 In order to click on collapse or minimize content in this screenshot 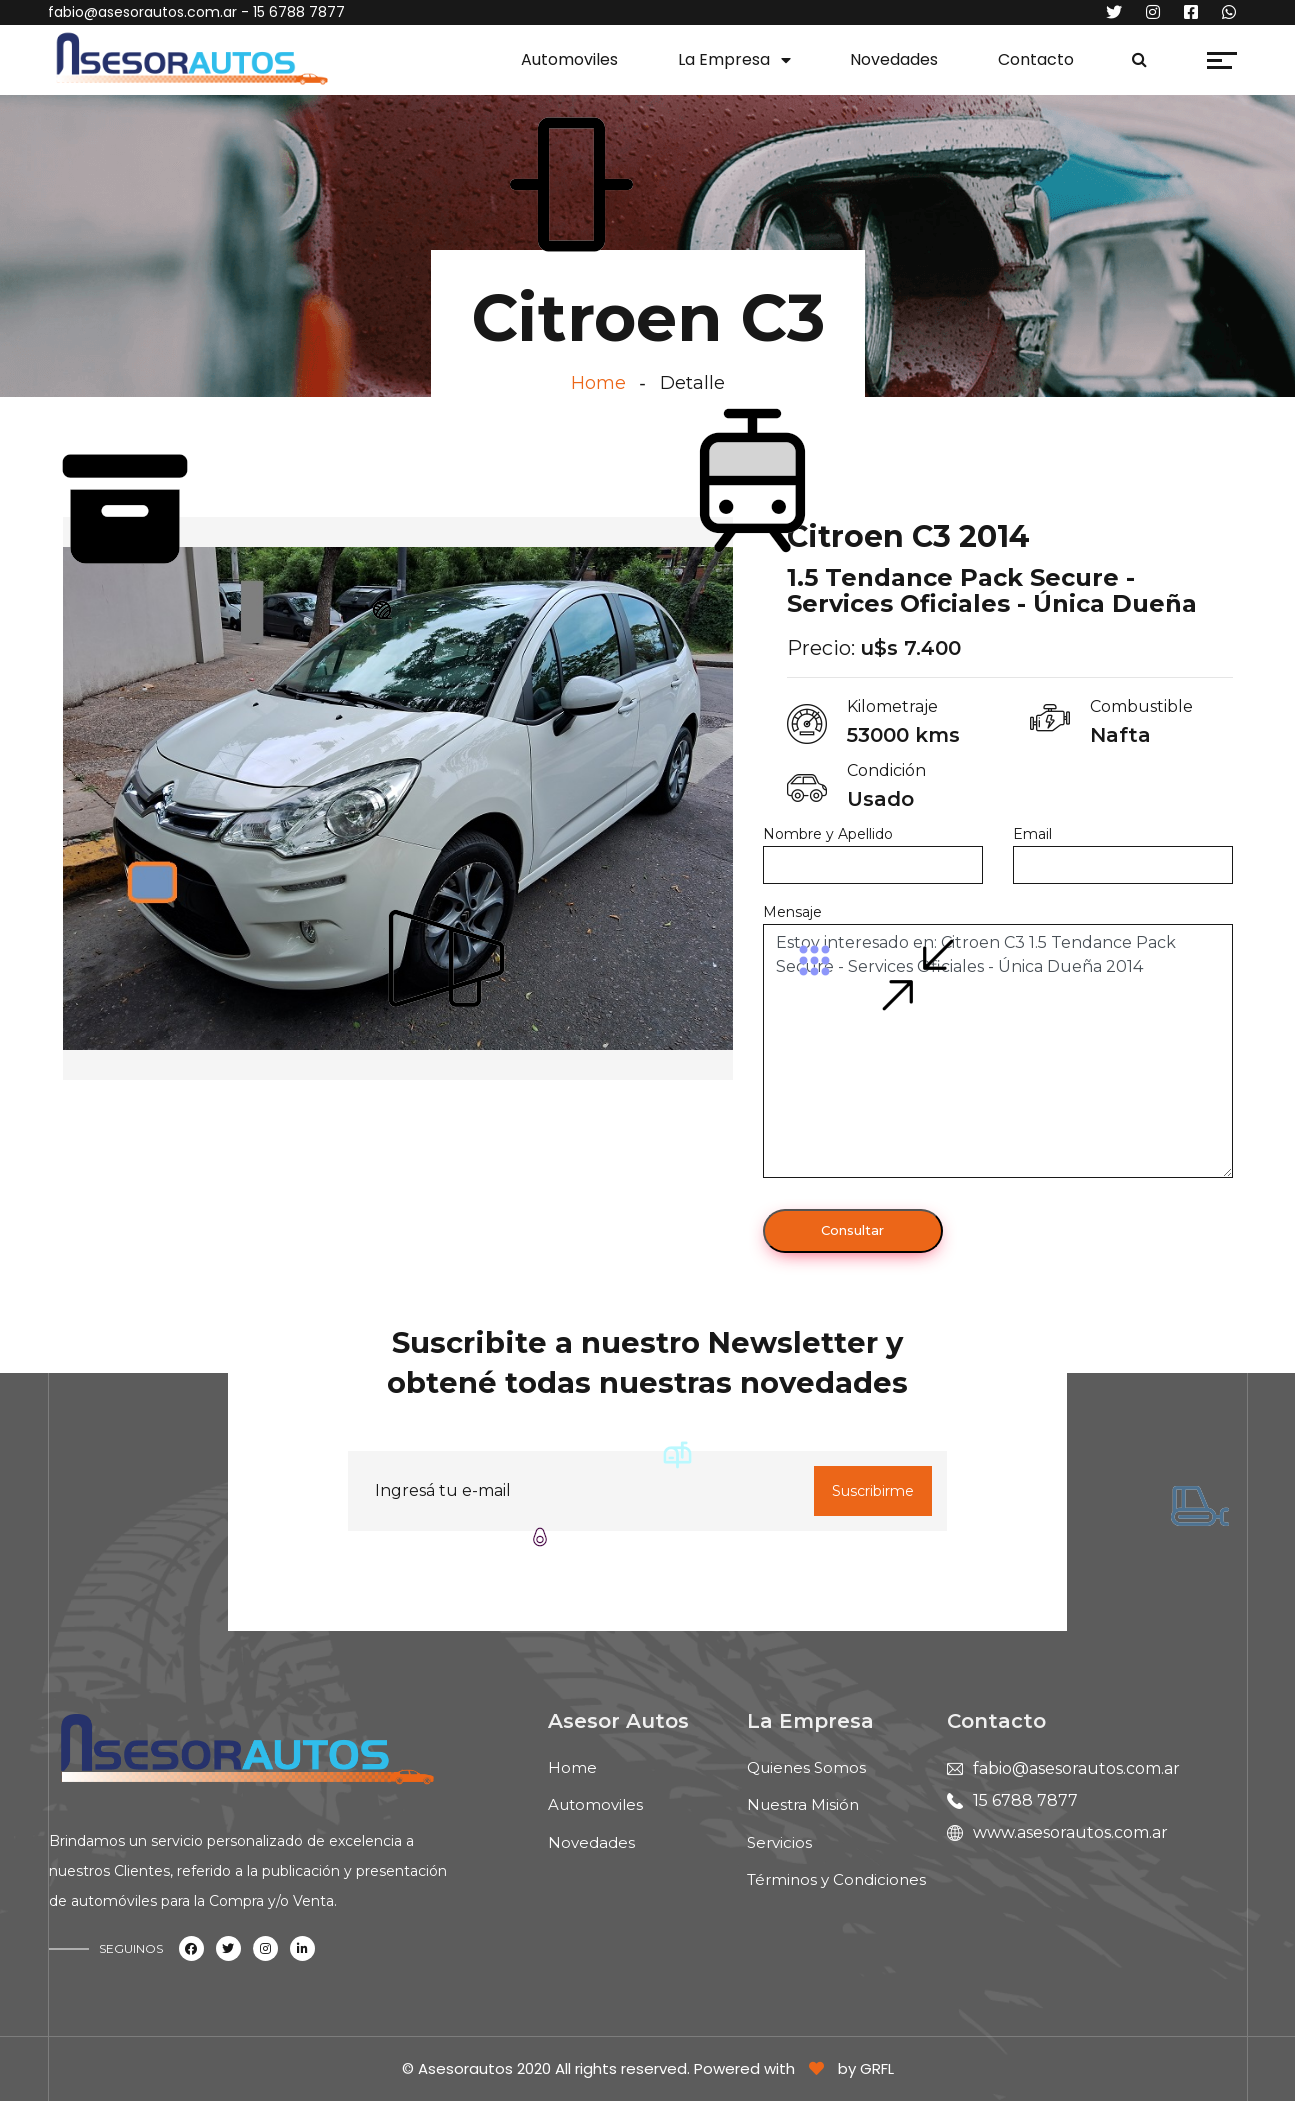, I will do `click(918, 975)`.